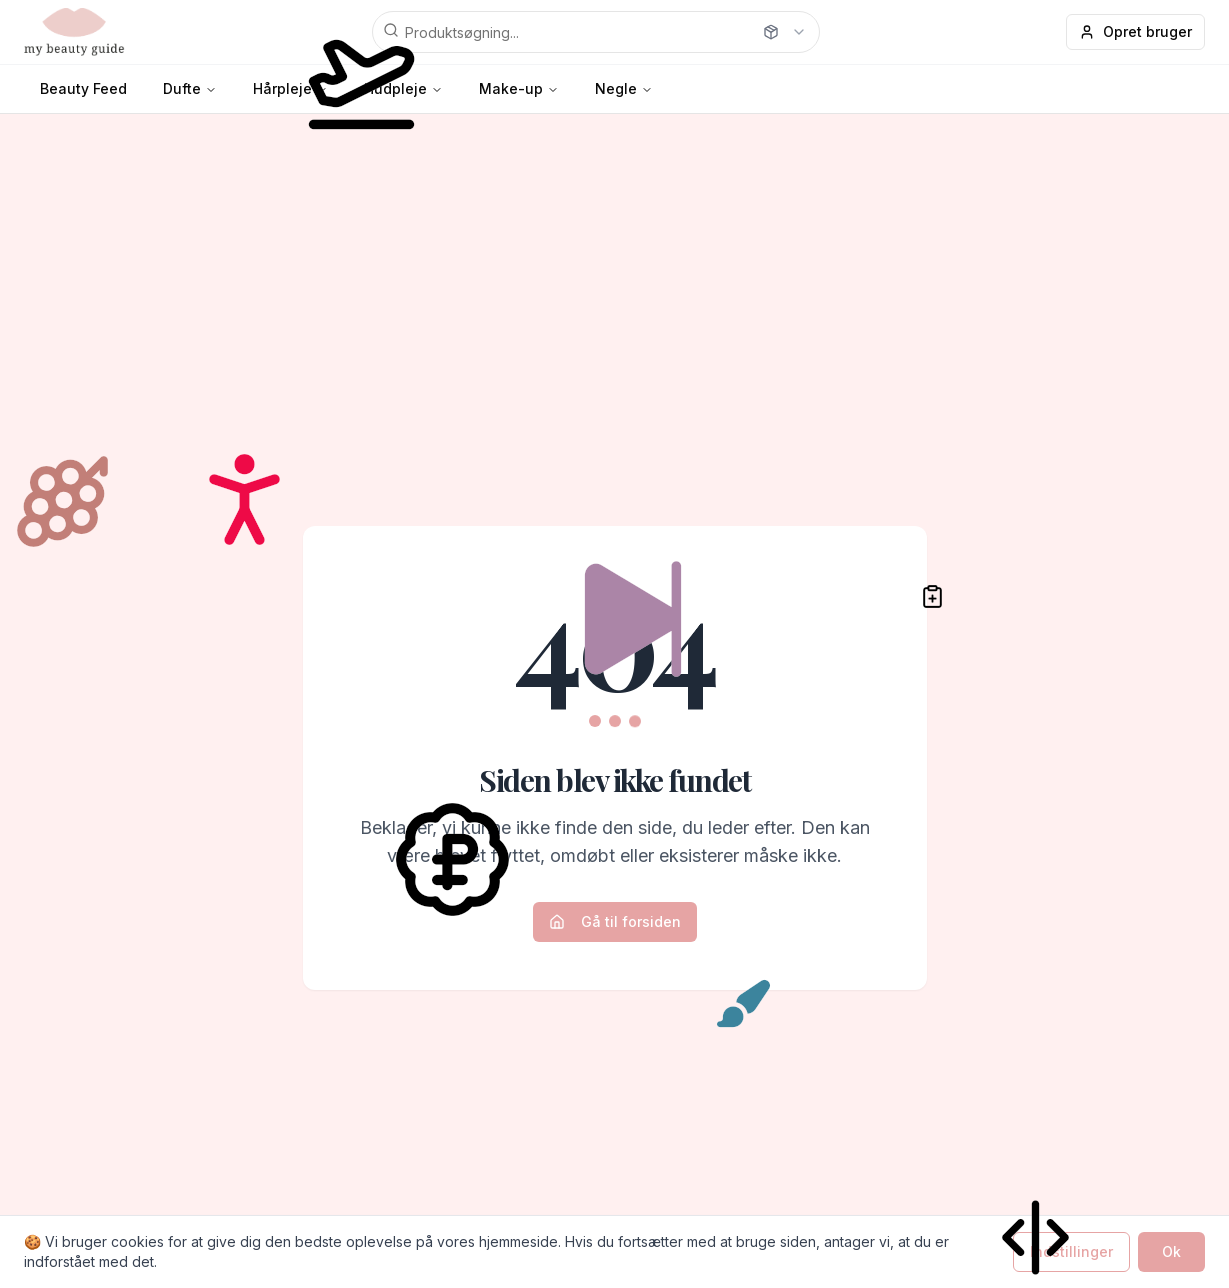 This screenshot has width=1229, height=1288. Describe the element at coordinates (244, 499) in the screenshot. I see `indicates pedestrian or walking mode` at that location.